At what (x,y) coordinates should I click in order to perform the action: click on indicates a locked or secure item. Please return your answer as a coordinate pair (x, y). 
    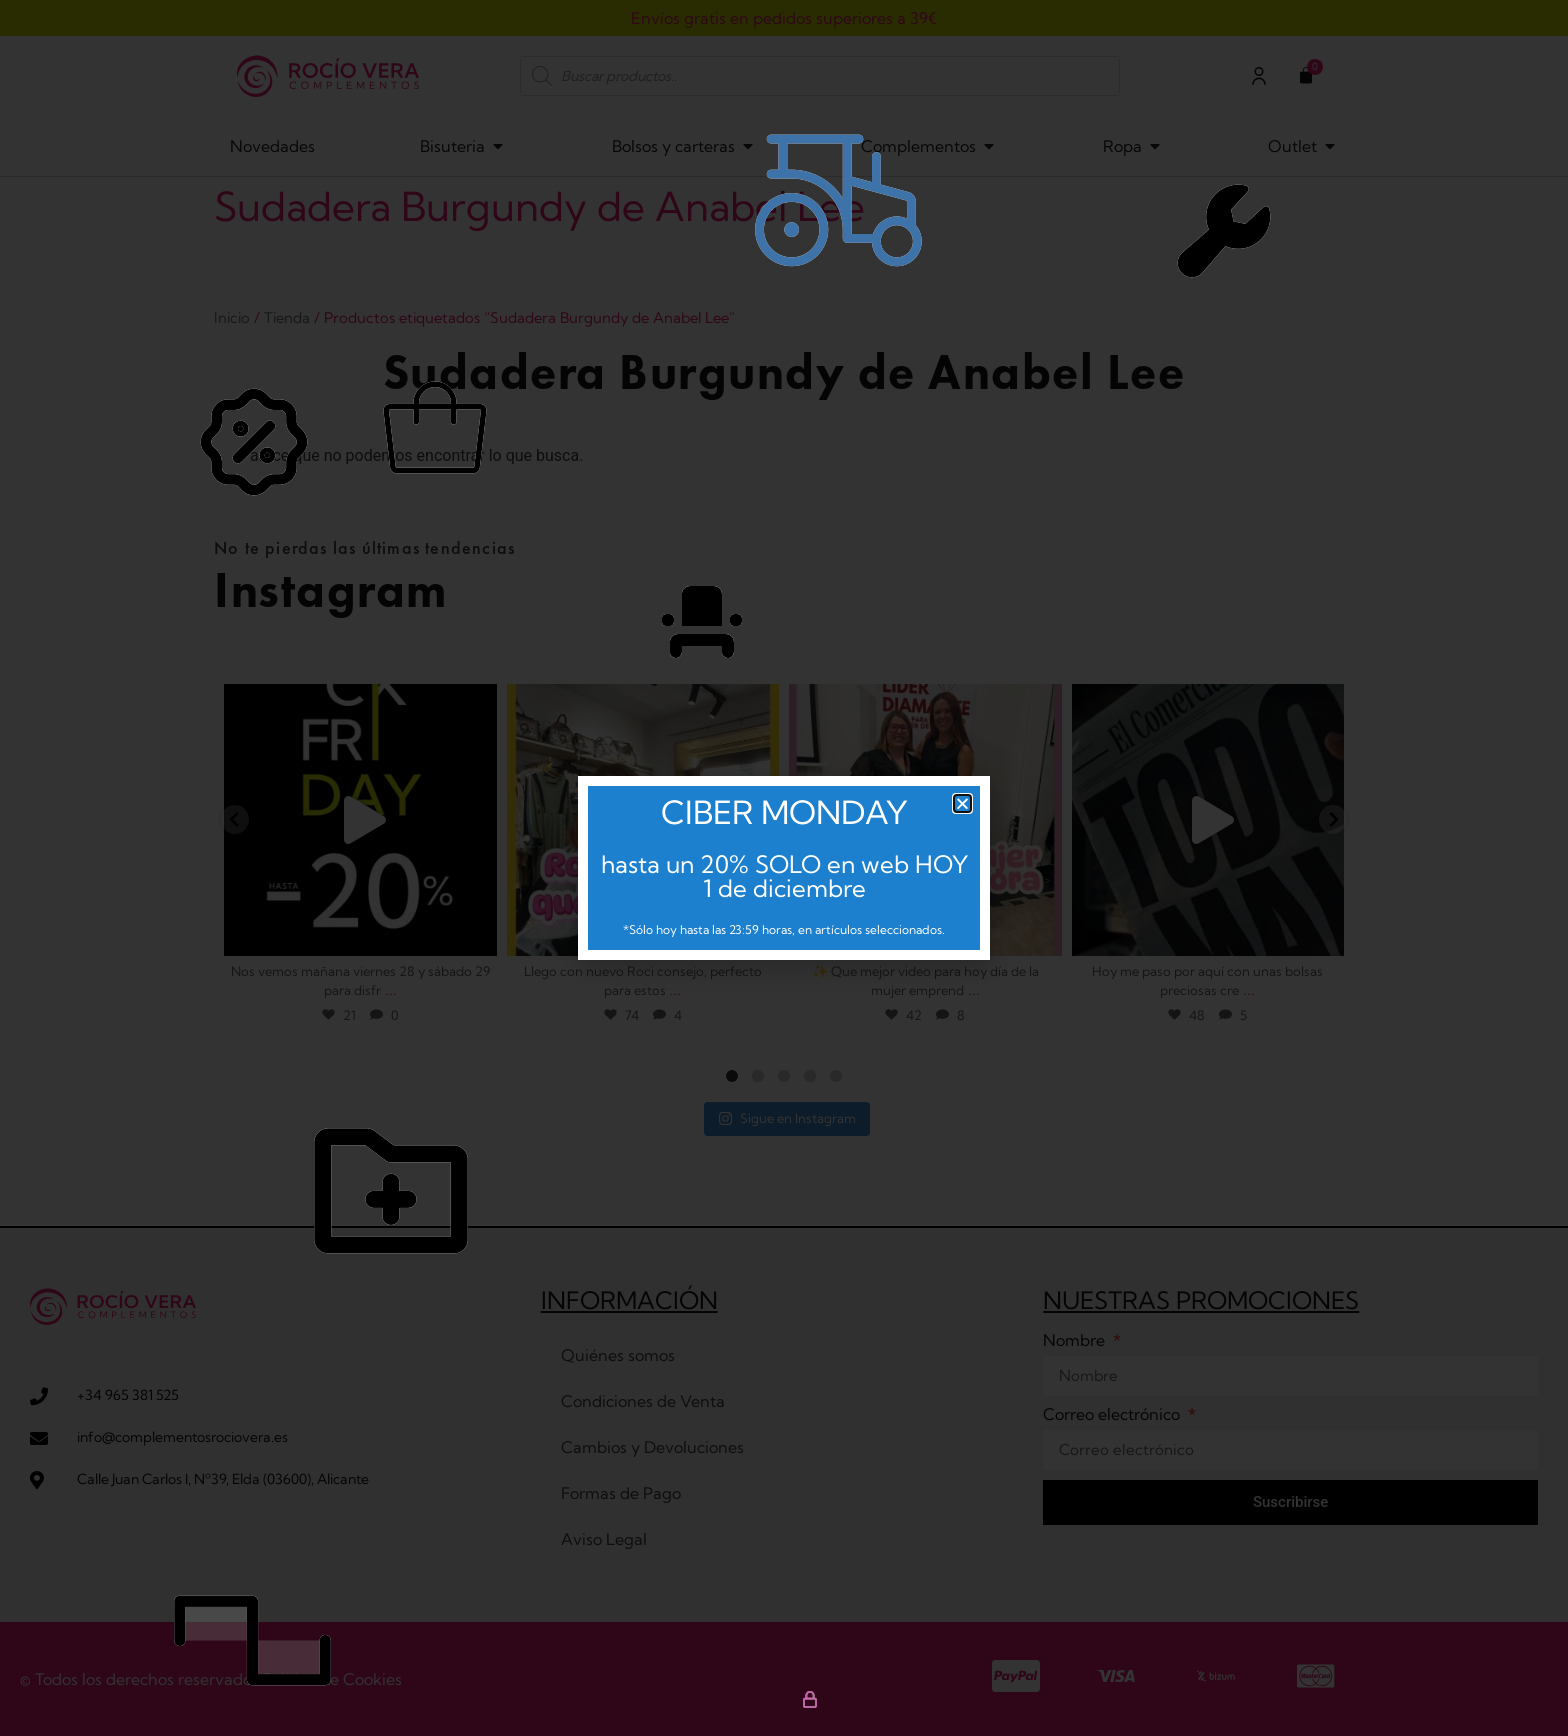
    Looking at the image, I should click on (810, 1700).